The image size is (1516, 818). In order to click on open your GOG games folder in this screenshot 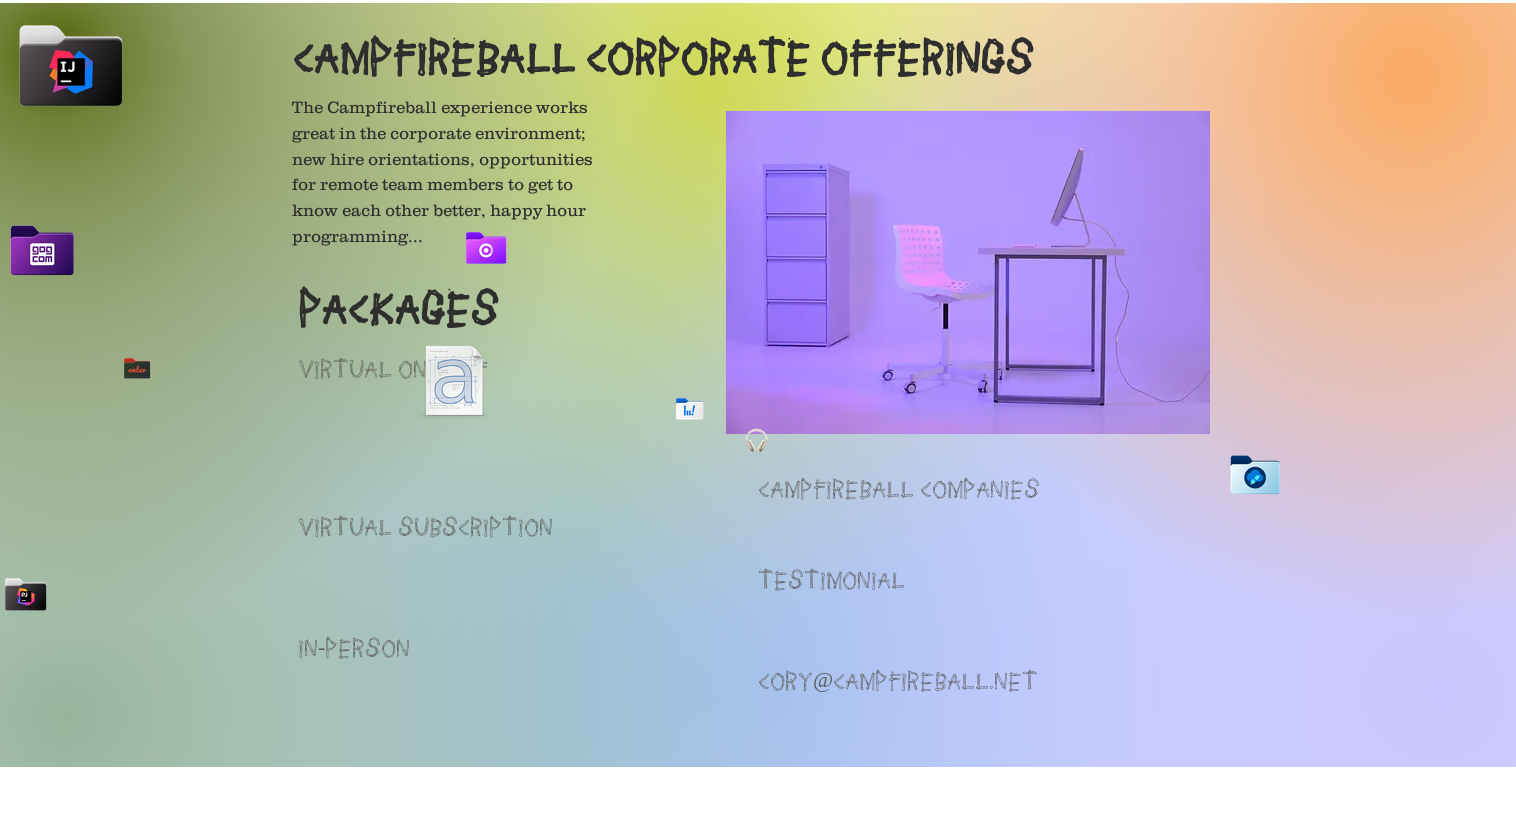, I will do `click(42, 252)`.